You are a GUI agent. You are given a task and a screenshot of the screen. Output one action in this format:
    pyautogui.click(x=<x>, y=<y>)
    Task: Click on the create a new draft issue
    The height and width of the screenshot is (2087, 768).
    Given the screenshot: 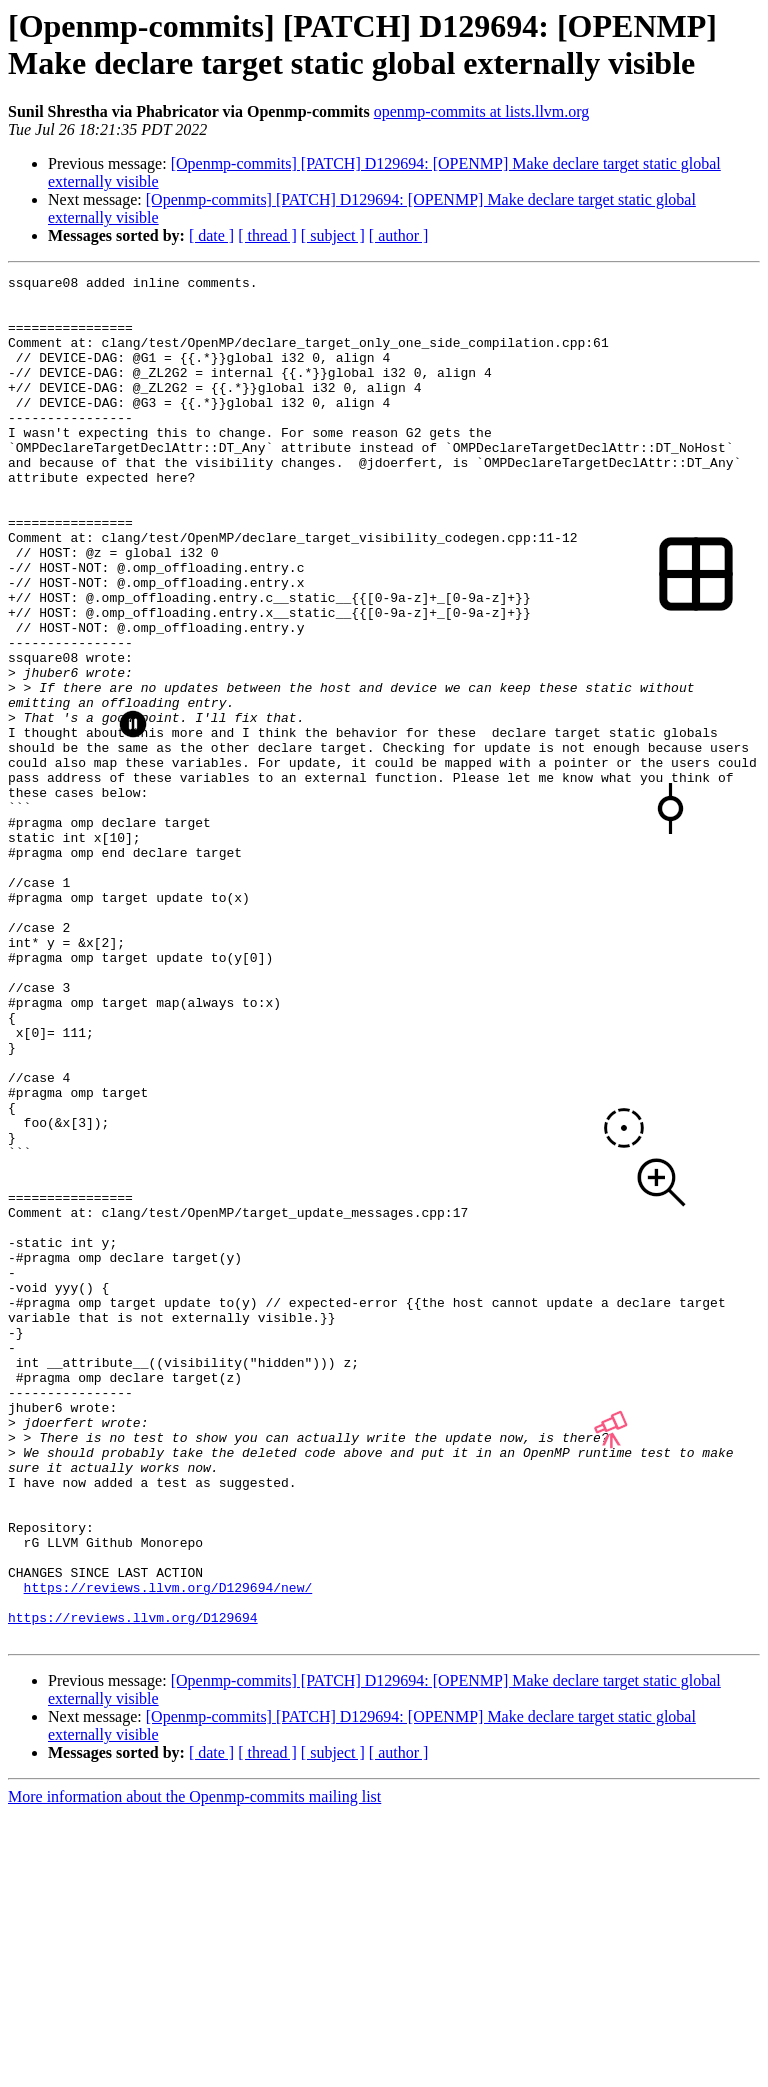 What is the action you would take?
    pyautogui.click(x=625, y=1129)
    